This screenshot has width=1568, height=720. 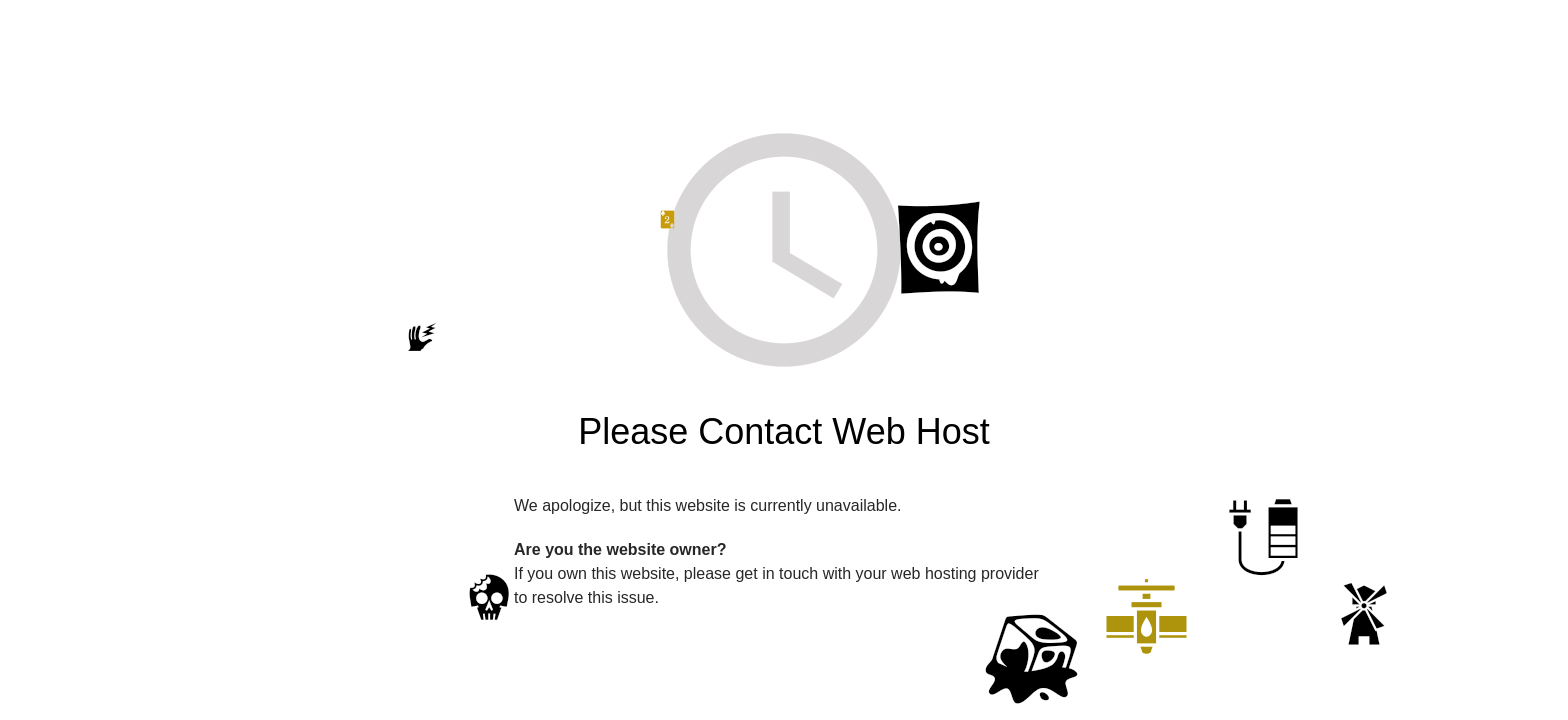 What do you see at coordinates (1265, 538) in the screenshot?
I see `device is currently charging` at bounding box center [1265, 538].